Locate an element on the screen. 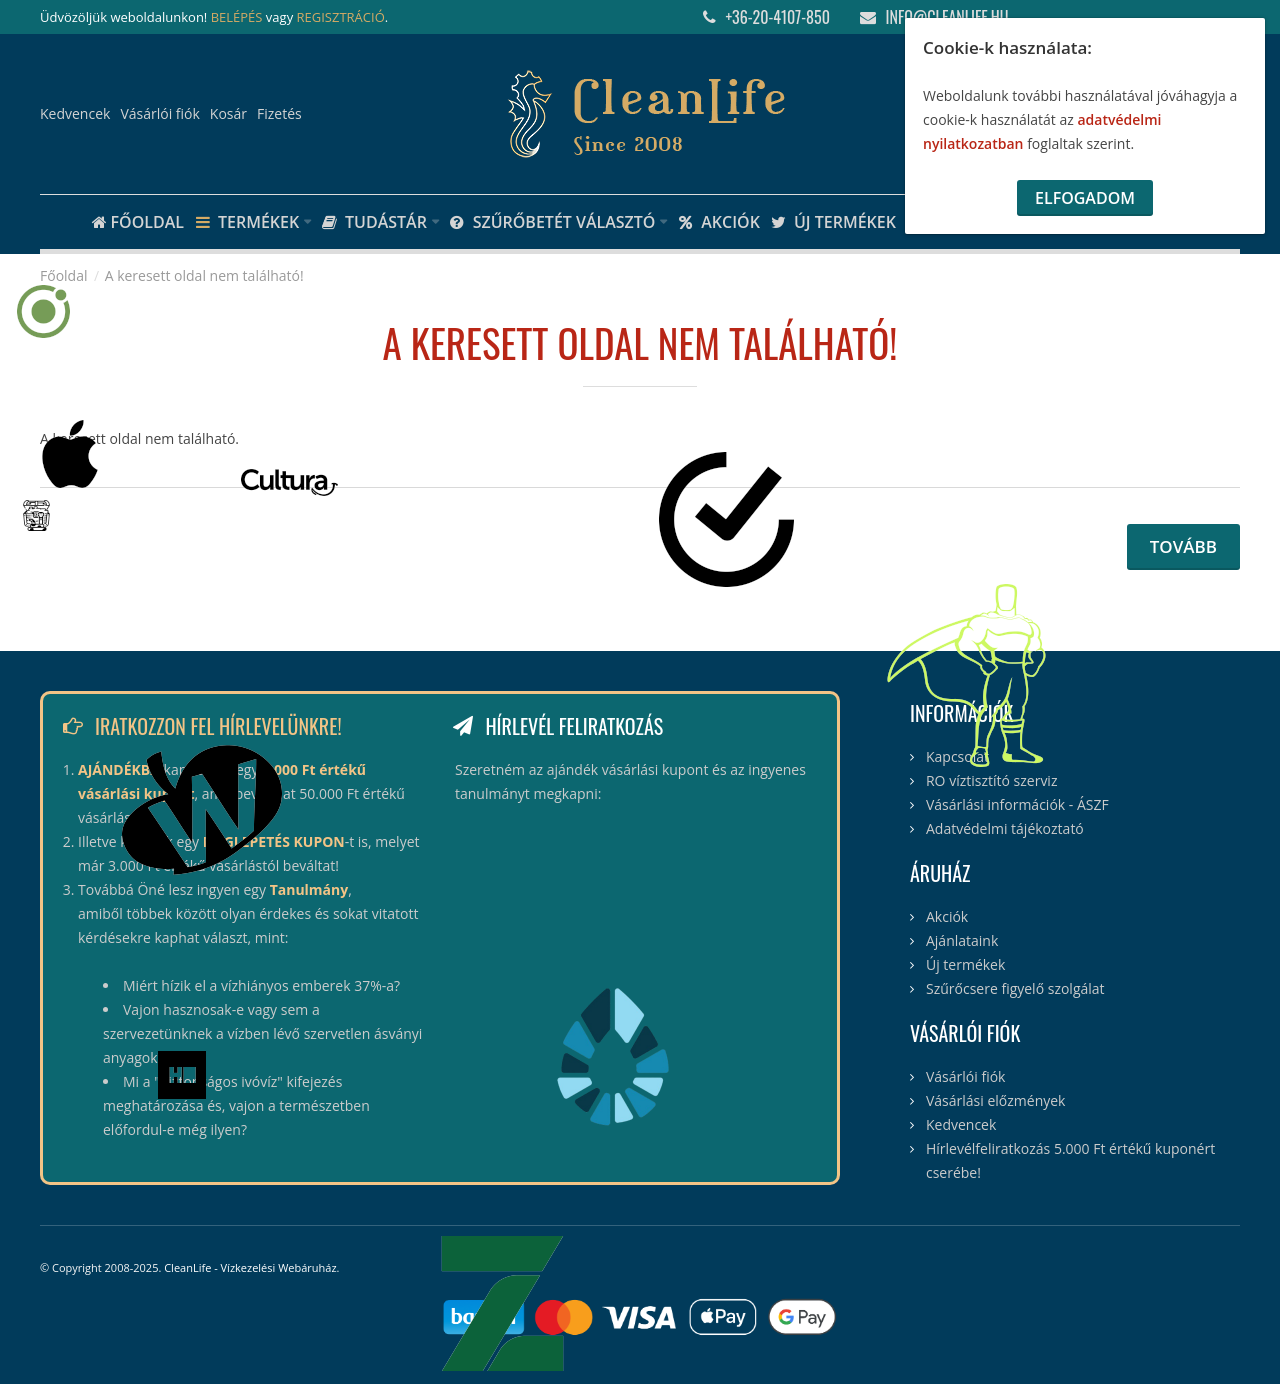  apple brand or product indicator is located at coordinates (70, 454).